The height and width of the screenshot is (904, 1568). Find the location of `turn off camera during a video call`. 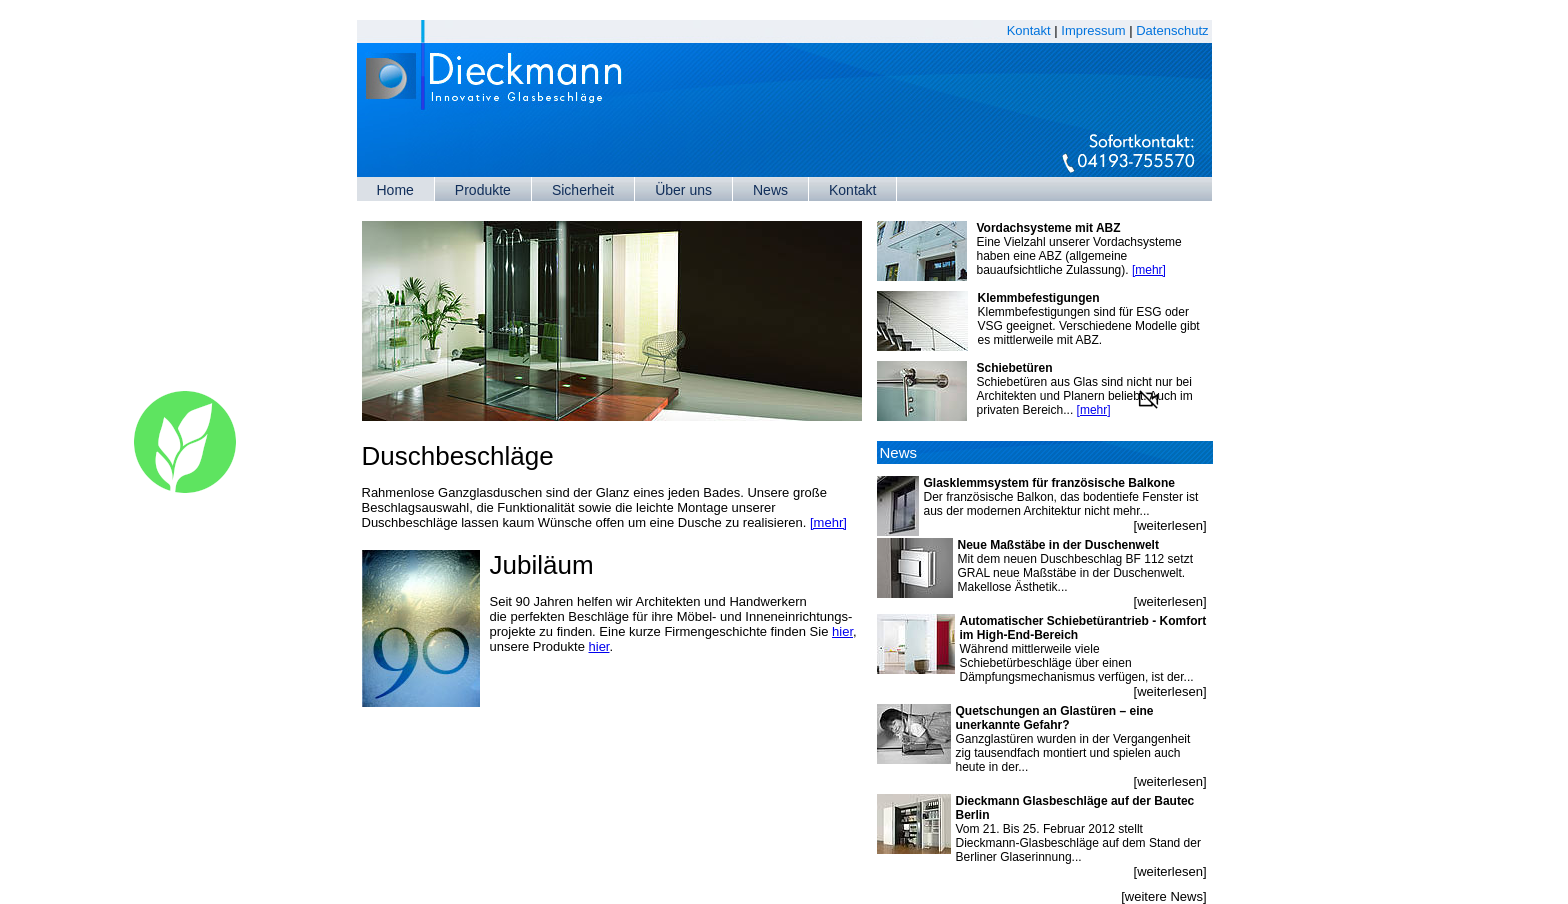

turn off camera during a video call is located at coordinates (1148, 399).